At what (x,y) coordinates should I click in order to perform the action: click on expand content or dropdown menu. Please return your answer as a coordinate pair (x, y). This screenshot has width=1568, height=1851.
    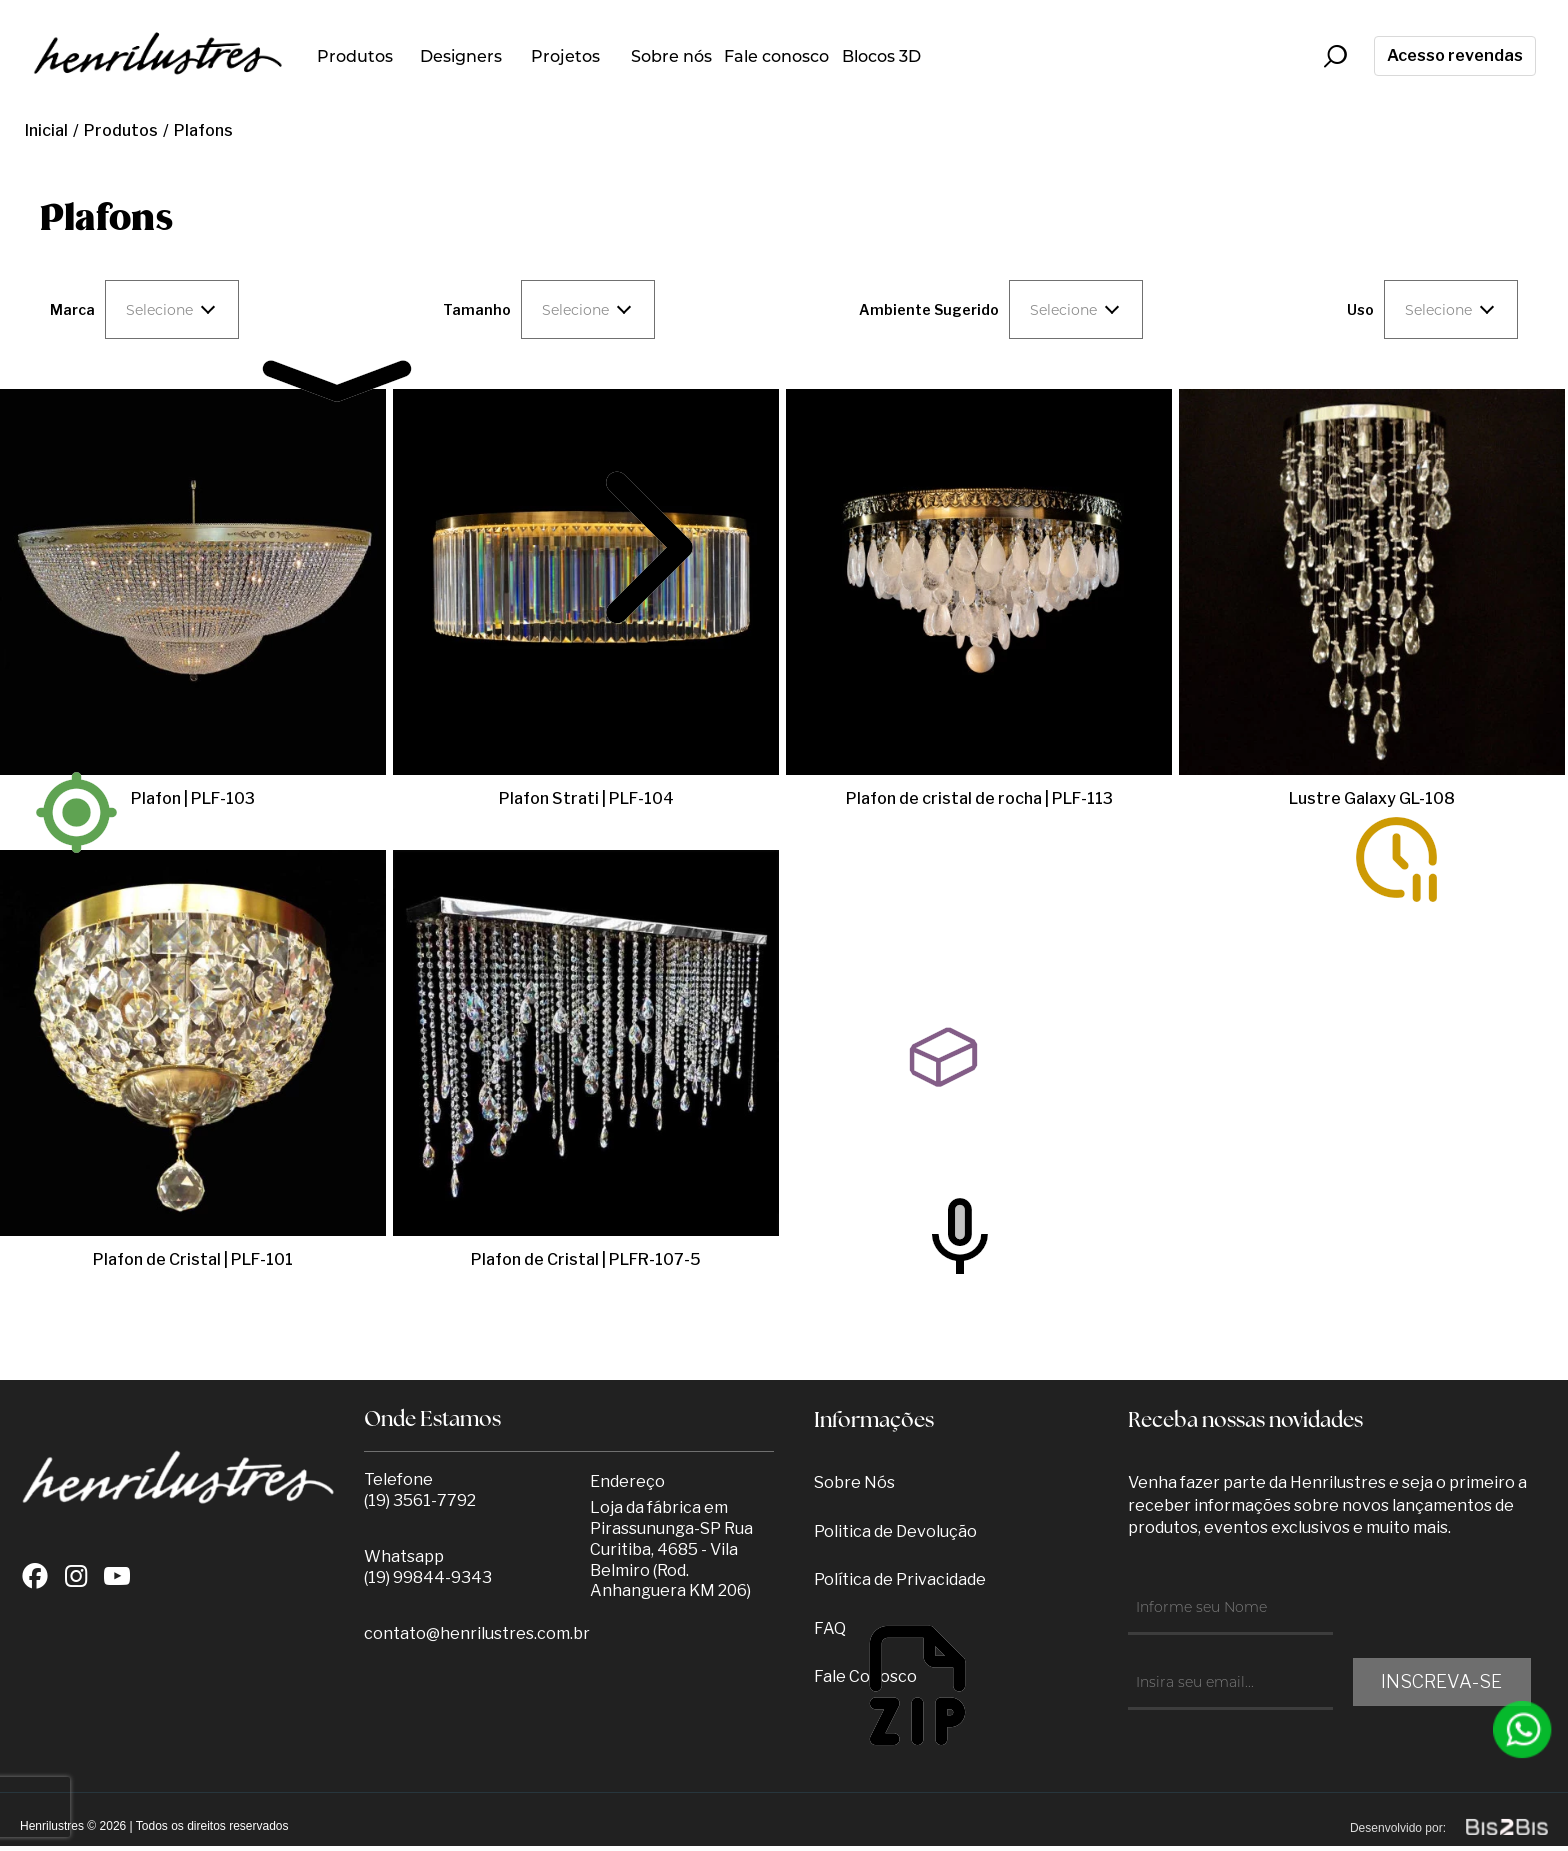
    Looking at the image, I should click on (337, 377).